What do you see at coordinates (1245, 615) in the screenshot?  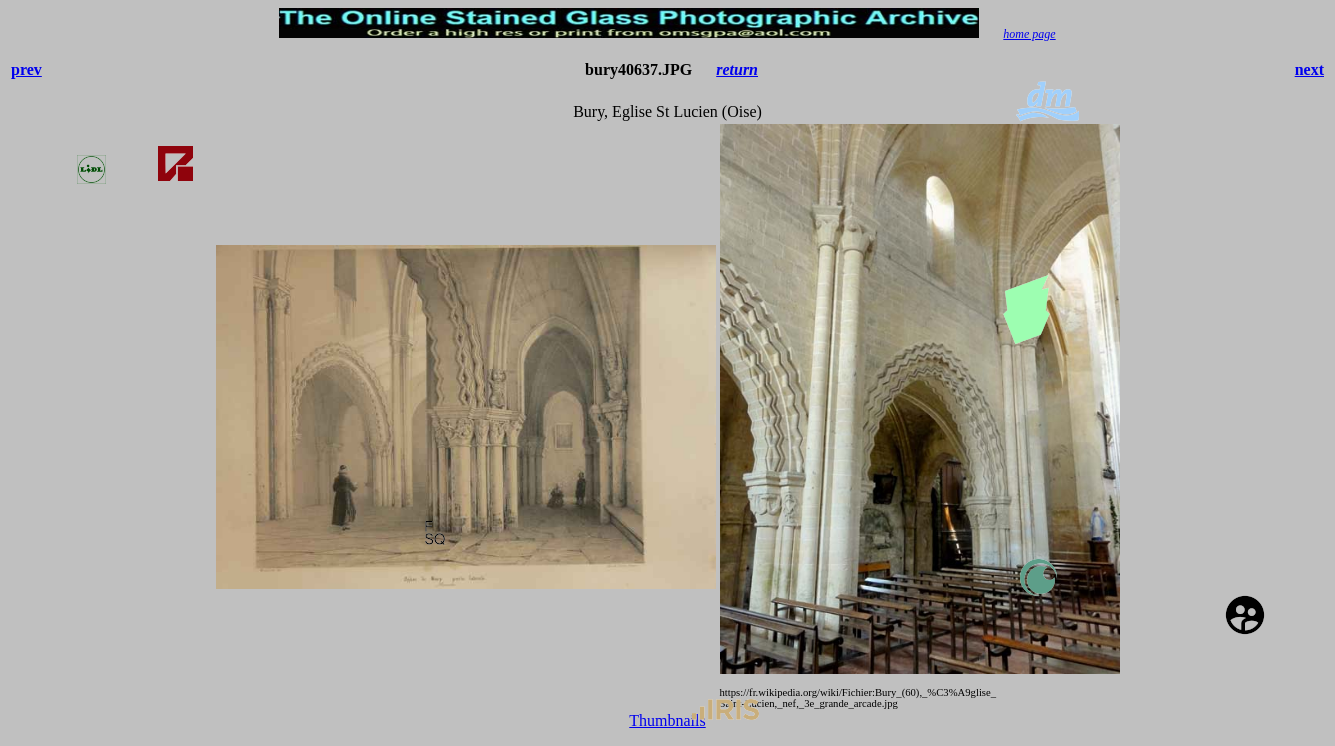 I see `view group members or team` at bounding box center [1245, 615].